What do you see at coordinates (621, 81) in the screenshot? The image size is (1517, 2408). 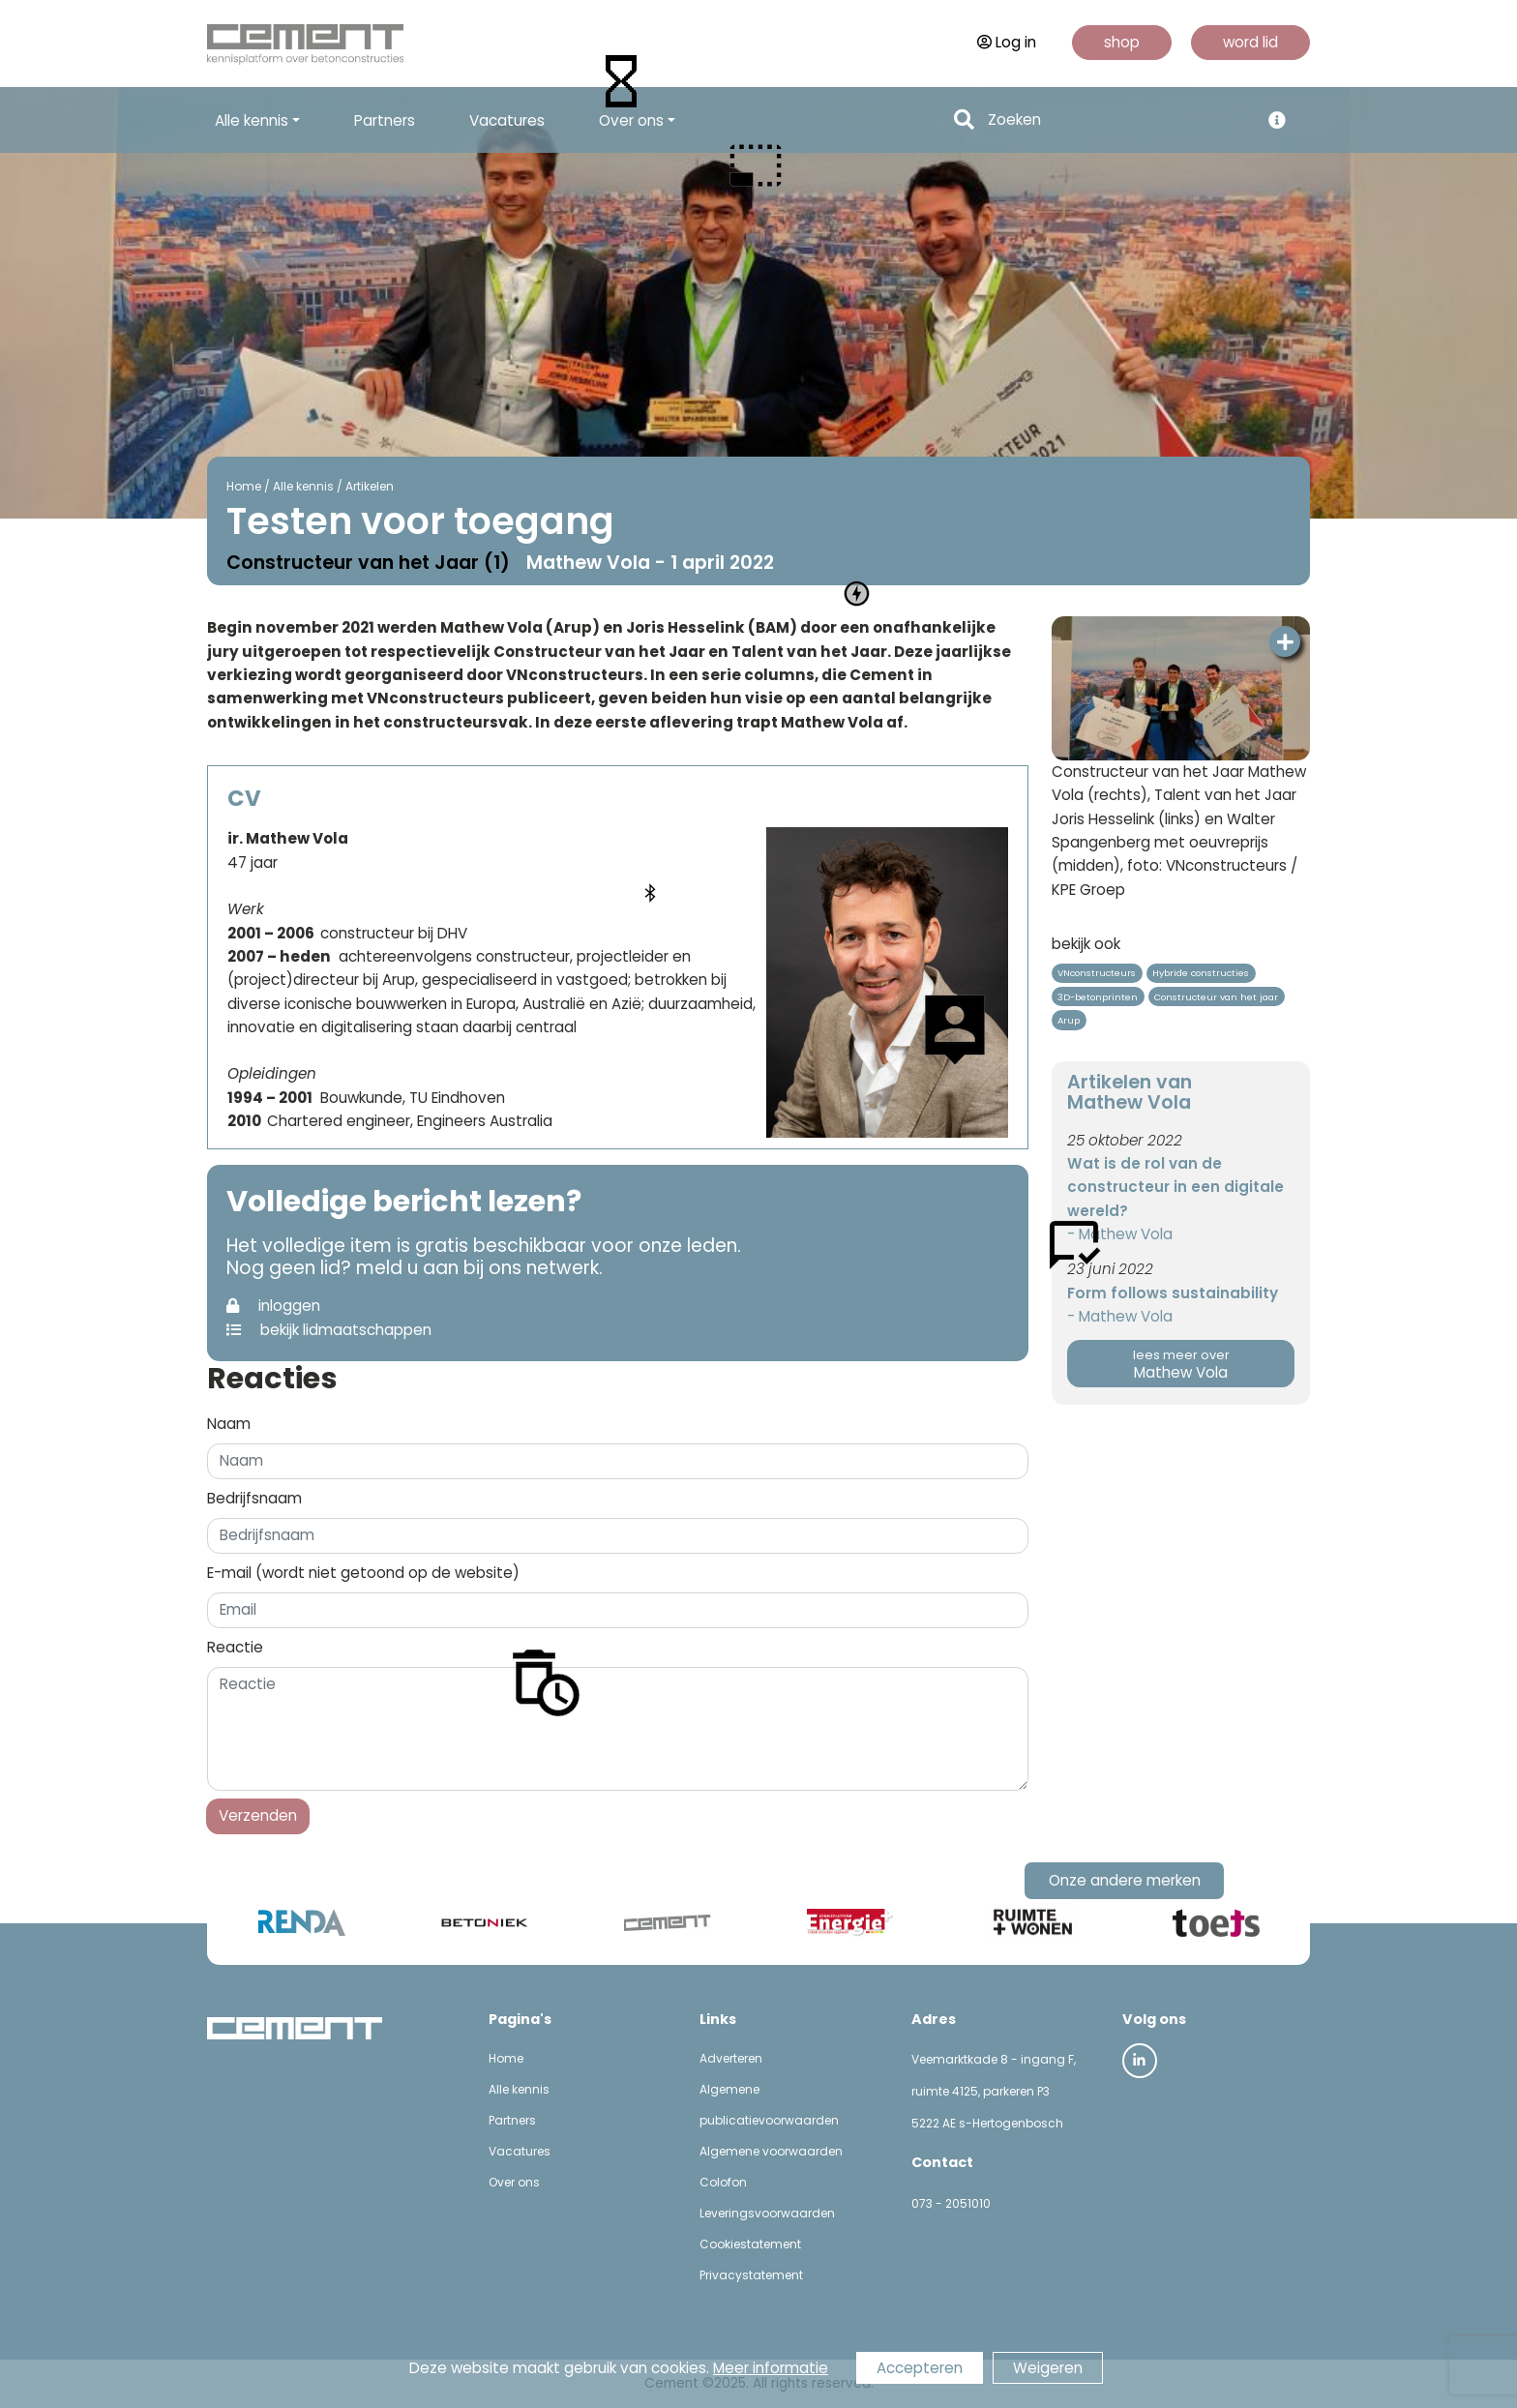 I see `indicates a process is loading or in progress` at bounding box center [621, 81].